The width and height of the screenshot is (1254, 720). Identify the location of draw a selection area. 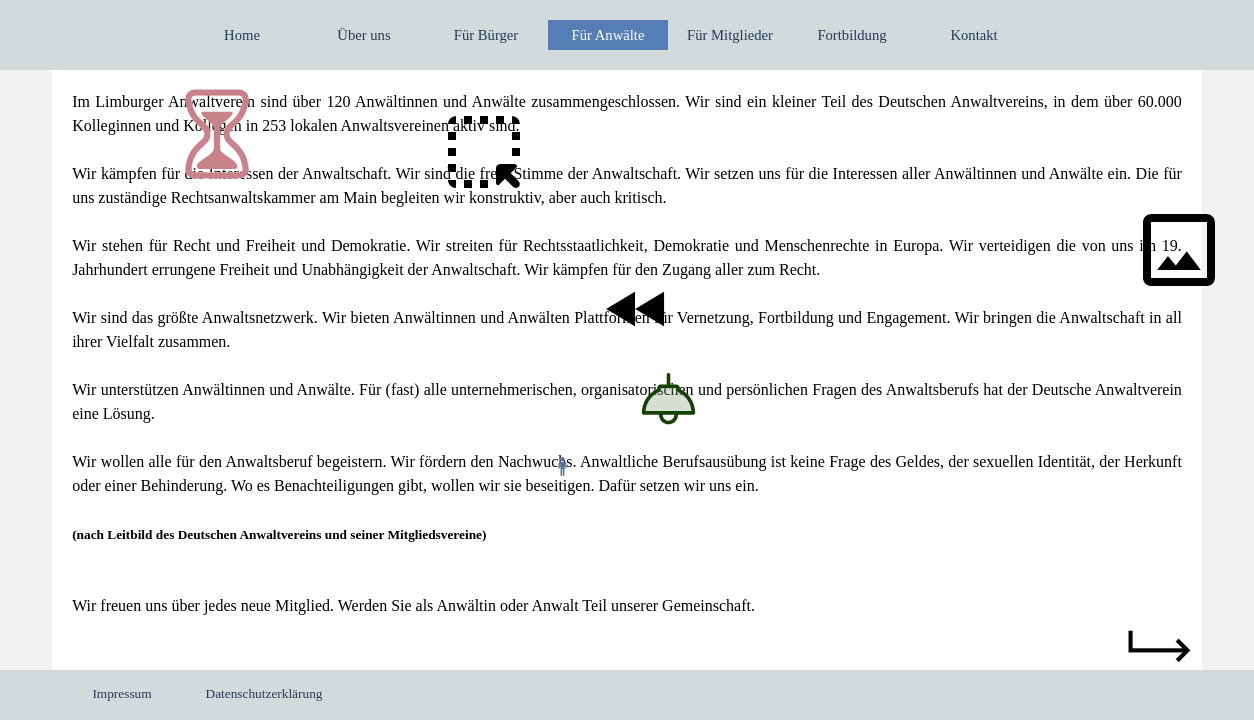
(484, 152).